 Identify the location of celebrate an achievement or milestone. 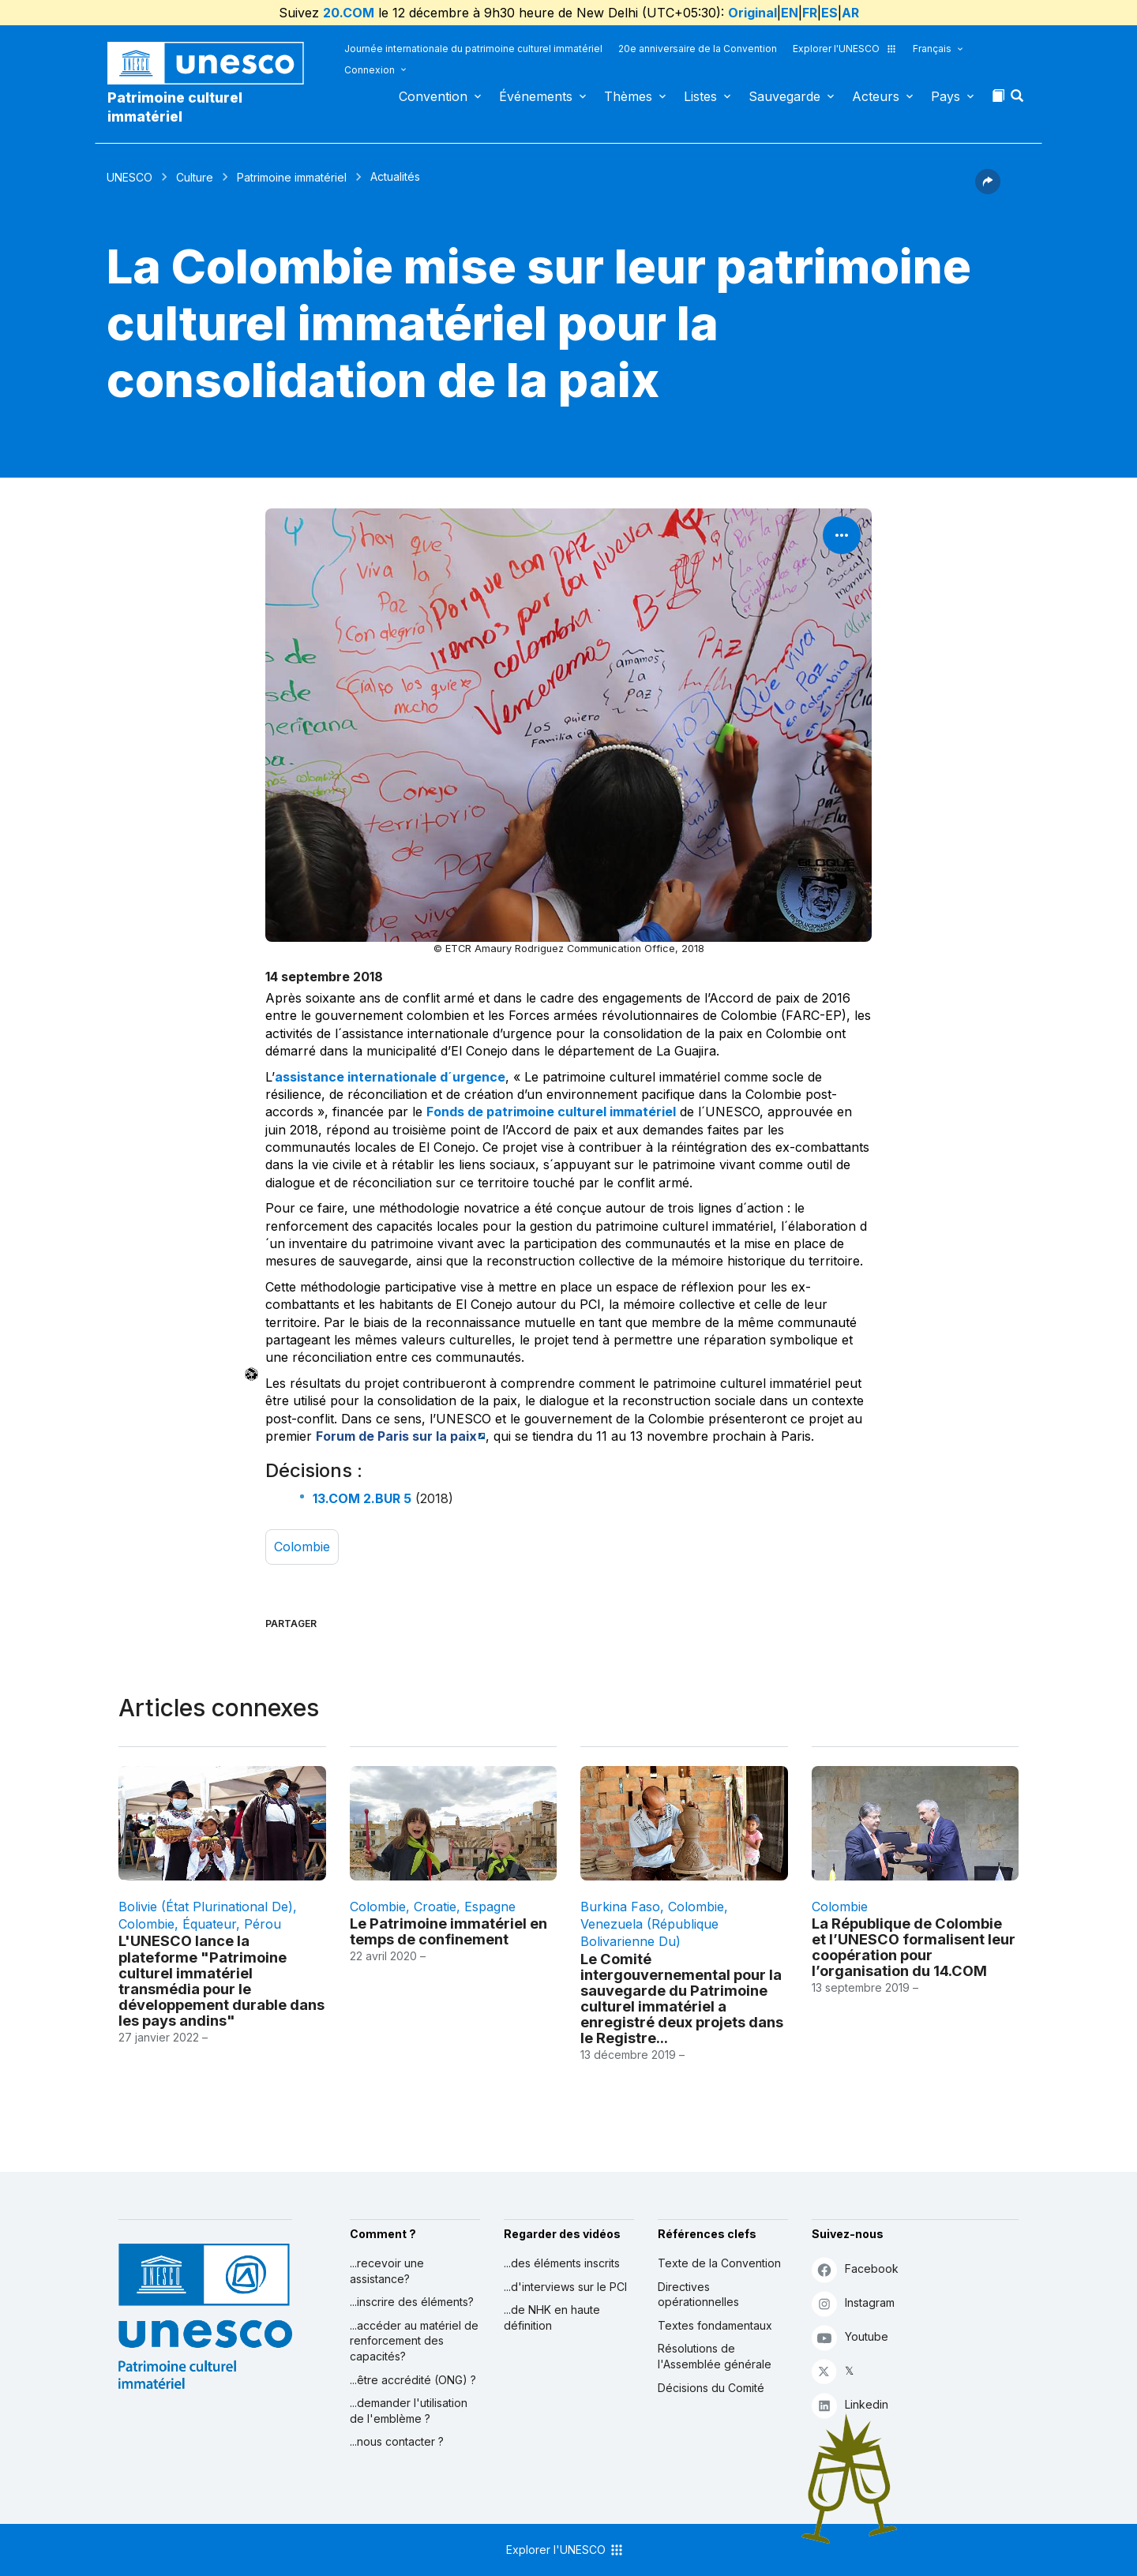
(849, 2478).